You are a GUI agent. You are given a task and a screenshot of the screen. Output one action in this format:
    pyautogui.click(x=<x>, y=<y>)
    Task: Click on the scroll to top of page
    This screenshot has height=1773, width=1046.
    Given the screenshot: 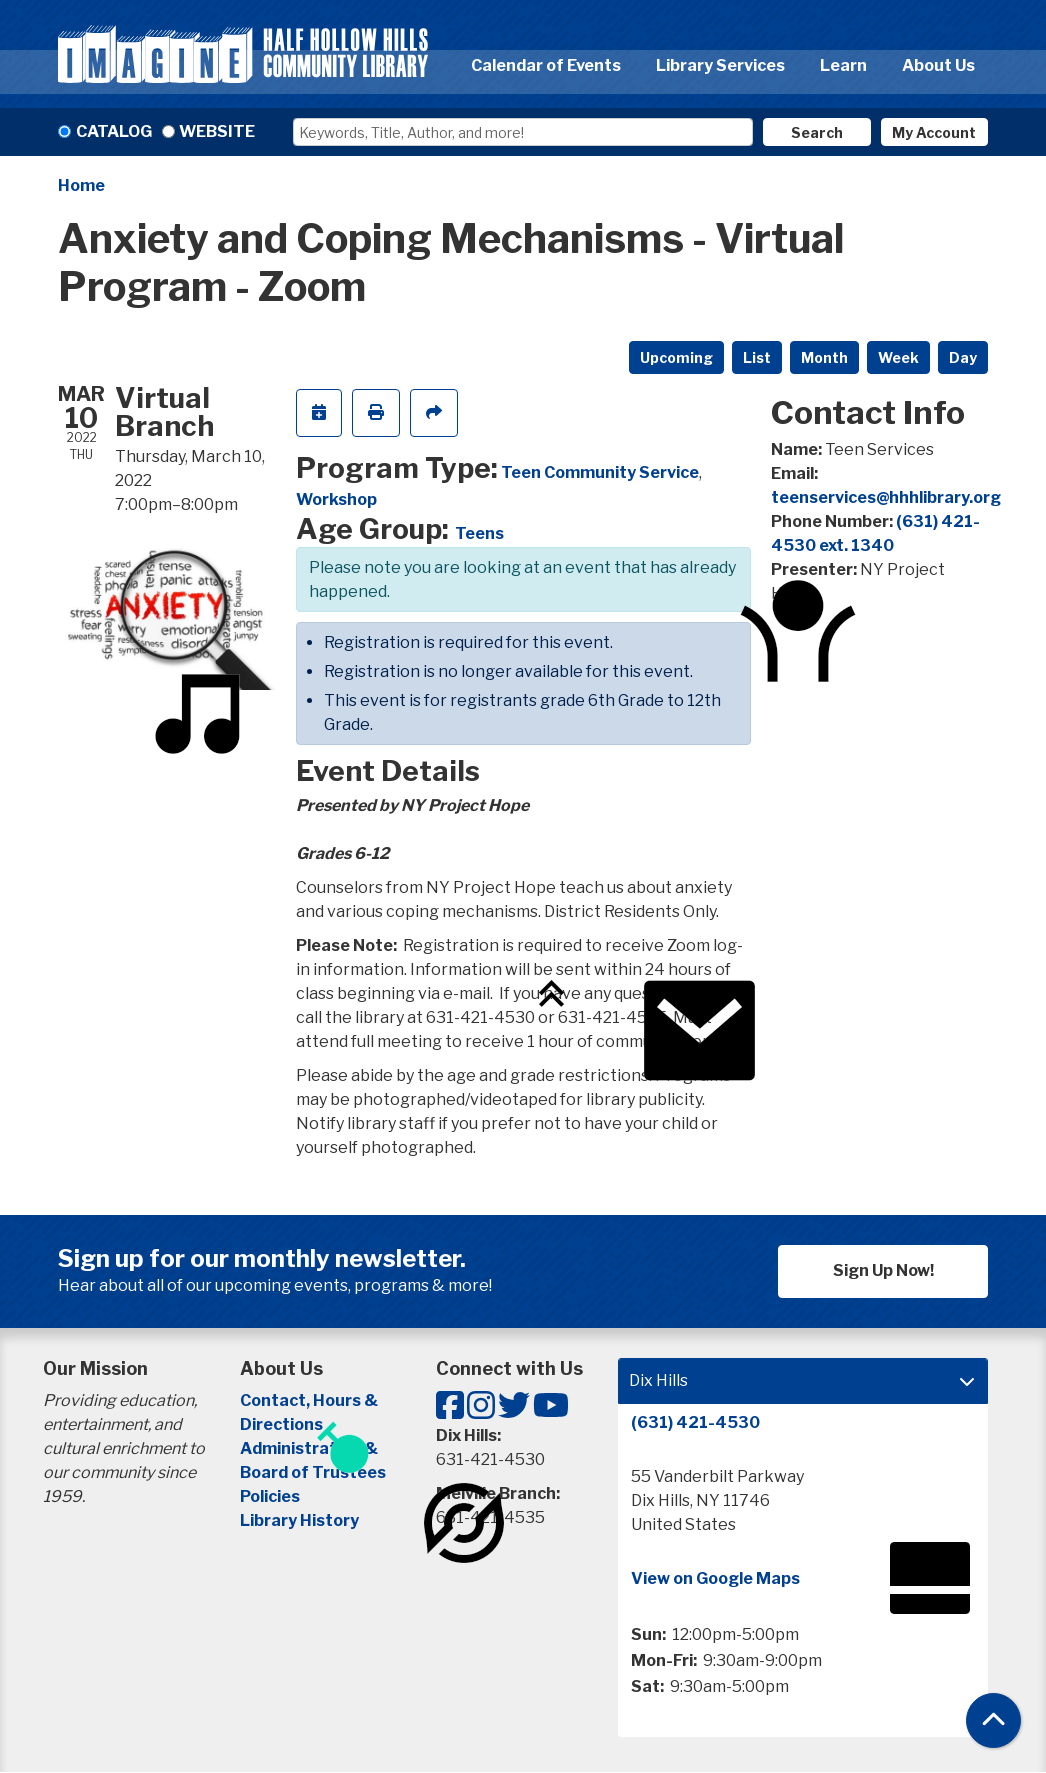 What is the action you would take?
    pyautogui.click(x=551, y=994)
    